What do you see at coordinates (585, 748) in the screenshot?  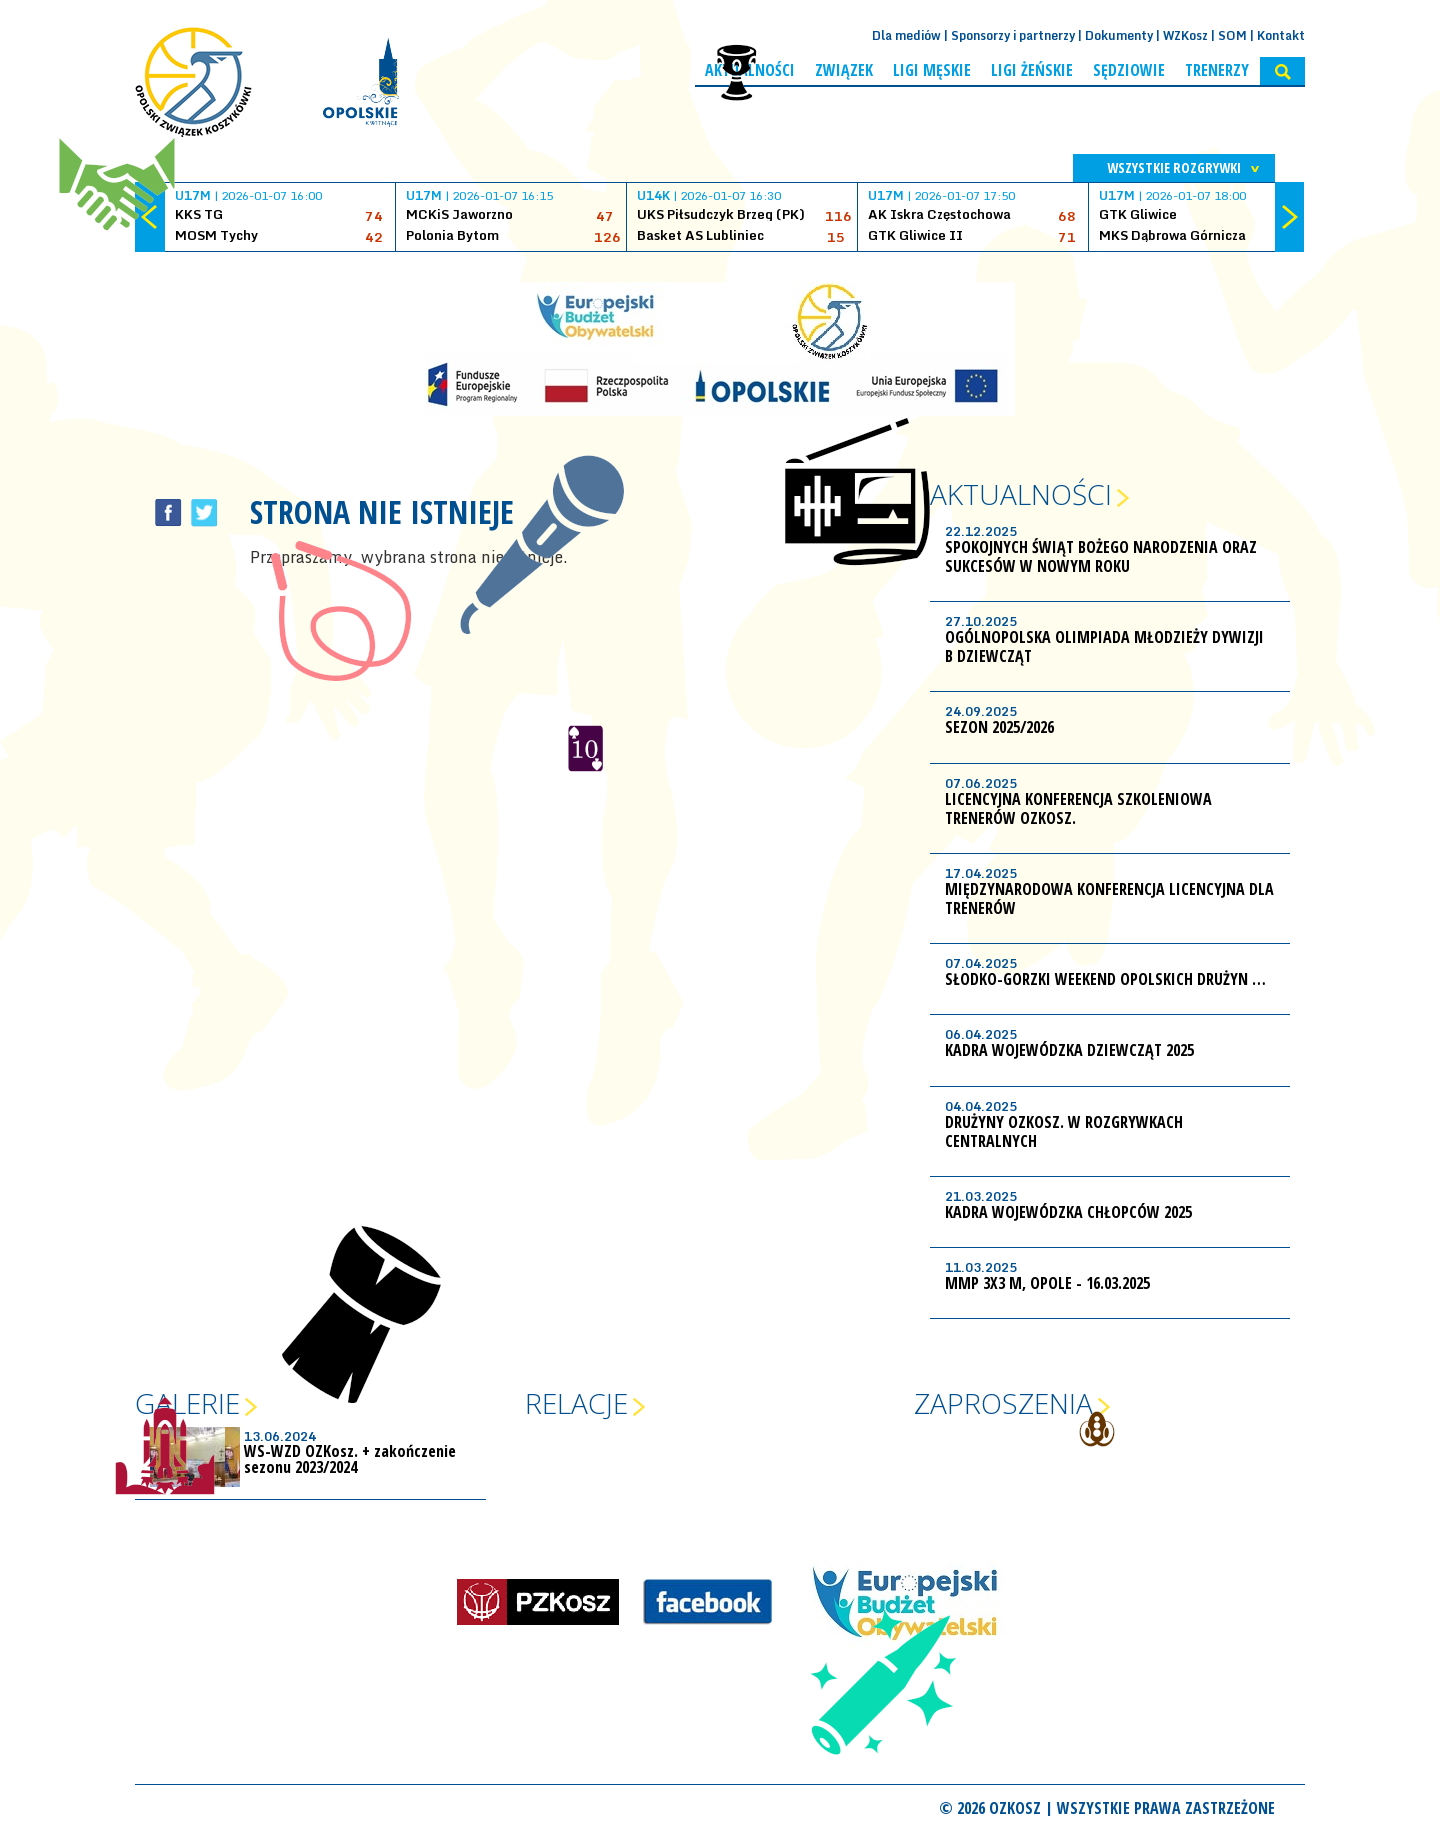 I see `ten of spades playing card` at bounding box center [585, 748].